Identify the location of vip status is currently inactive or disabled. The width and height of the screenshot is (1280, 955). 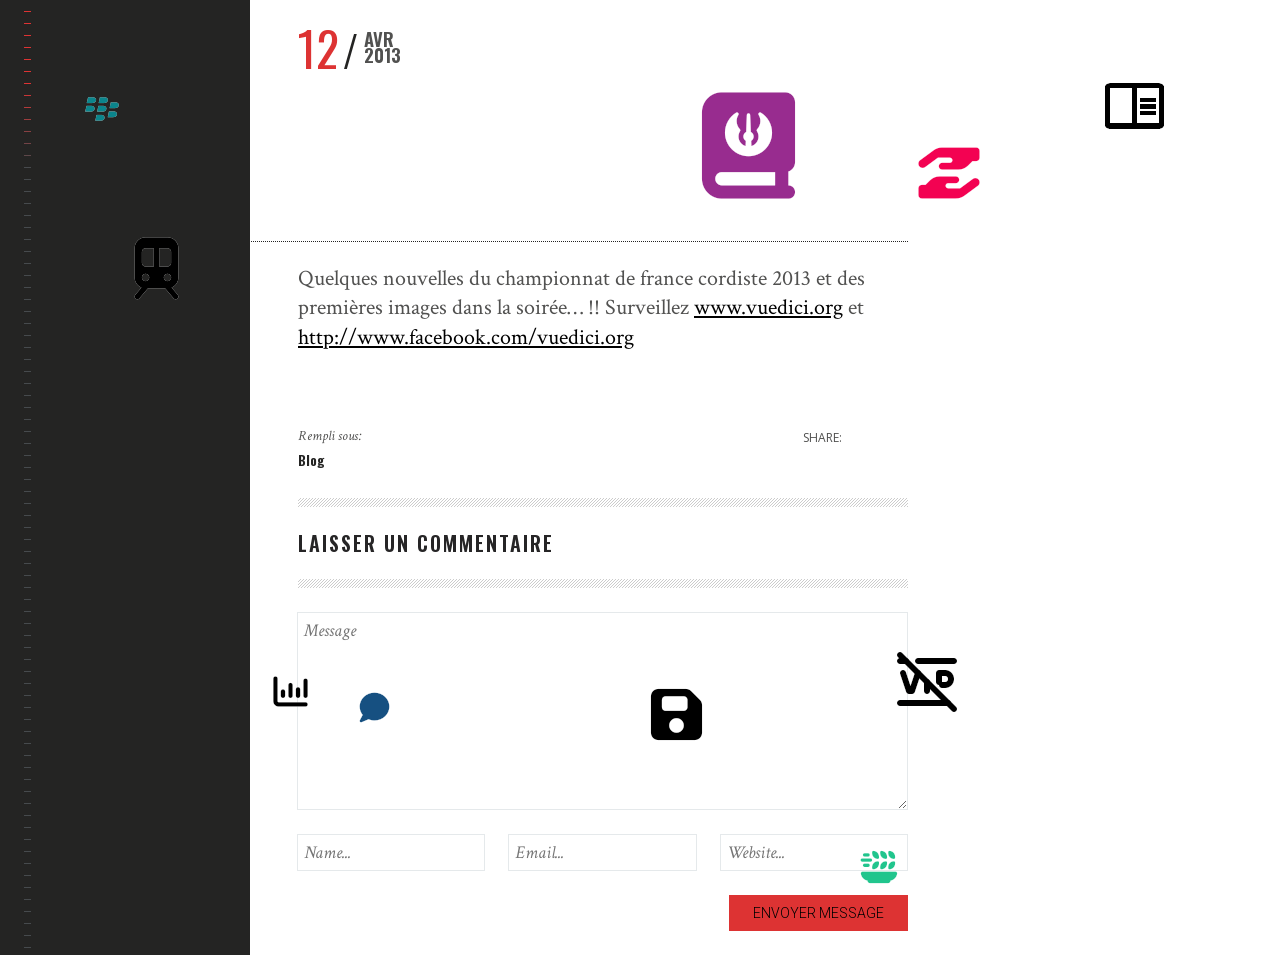
(927, 682).